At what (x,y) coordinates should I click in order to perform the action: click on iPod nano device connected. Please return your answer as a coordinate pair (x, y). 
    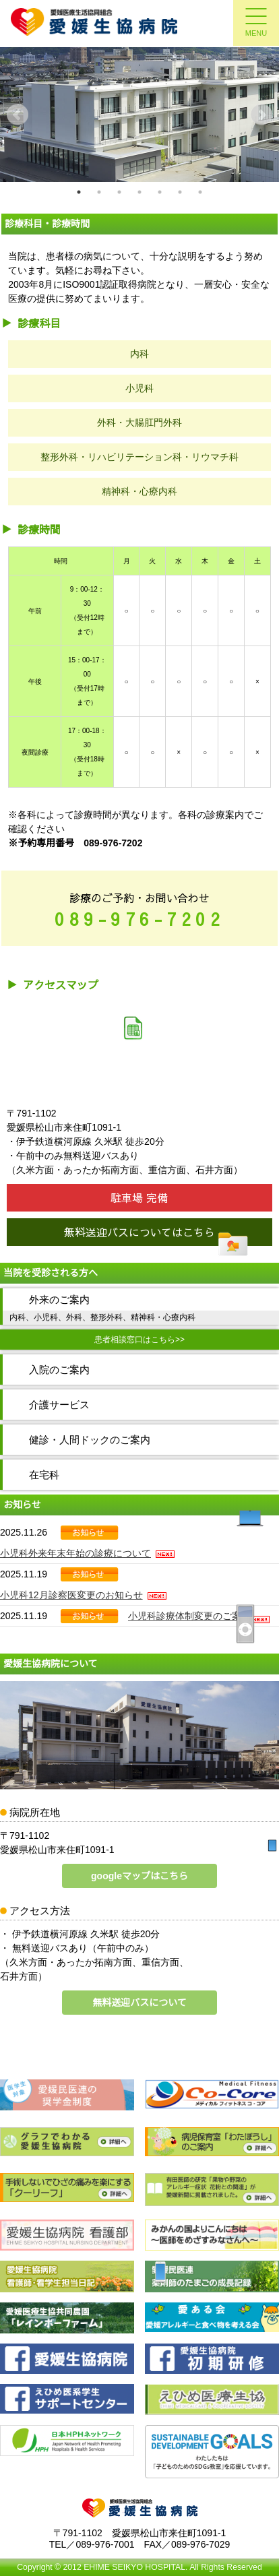
    Looking at the image, I should click on (245, 1624).